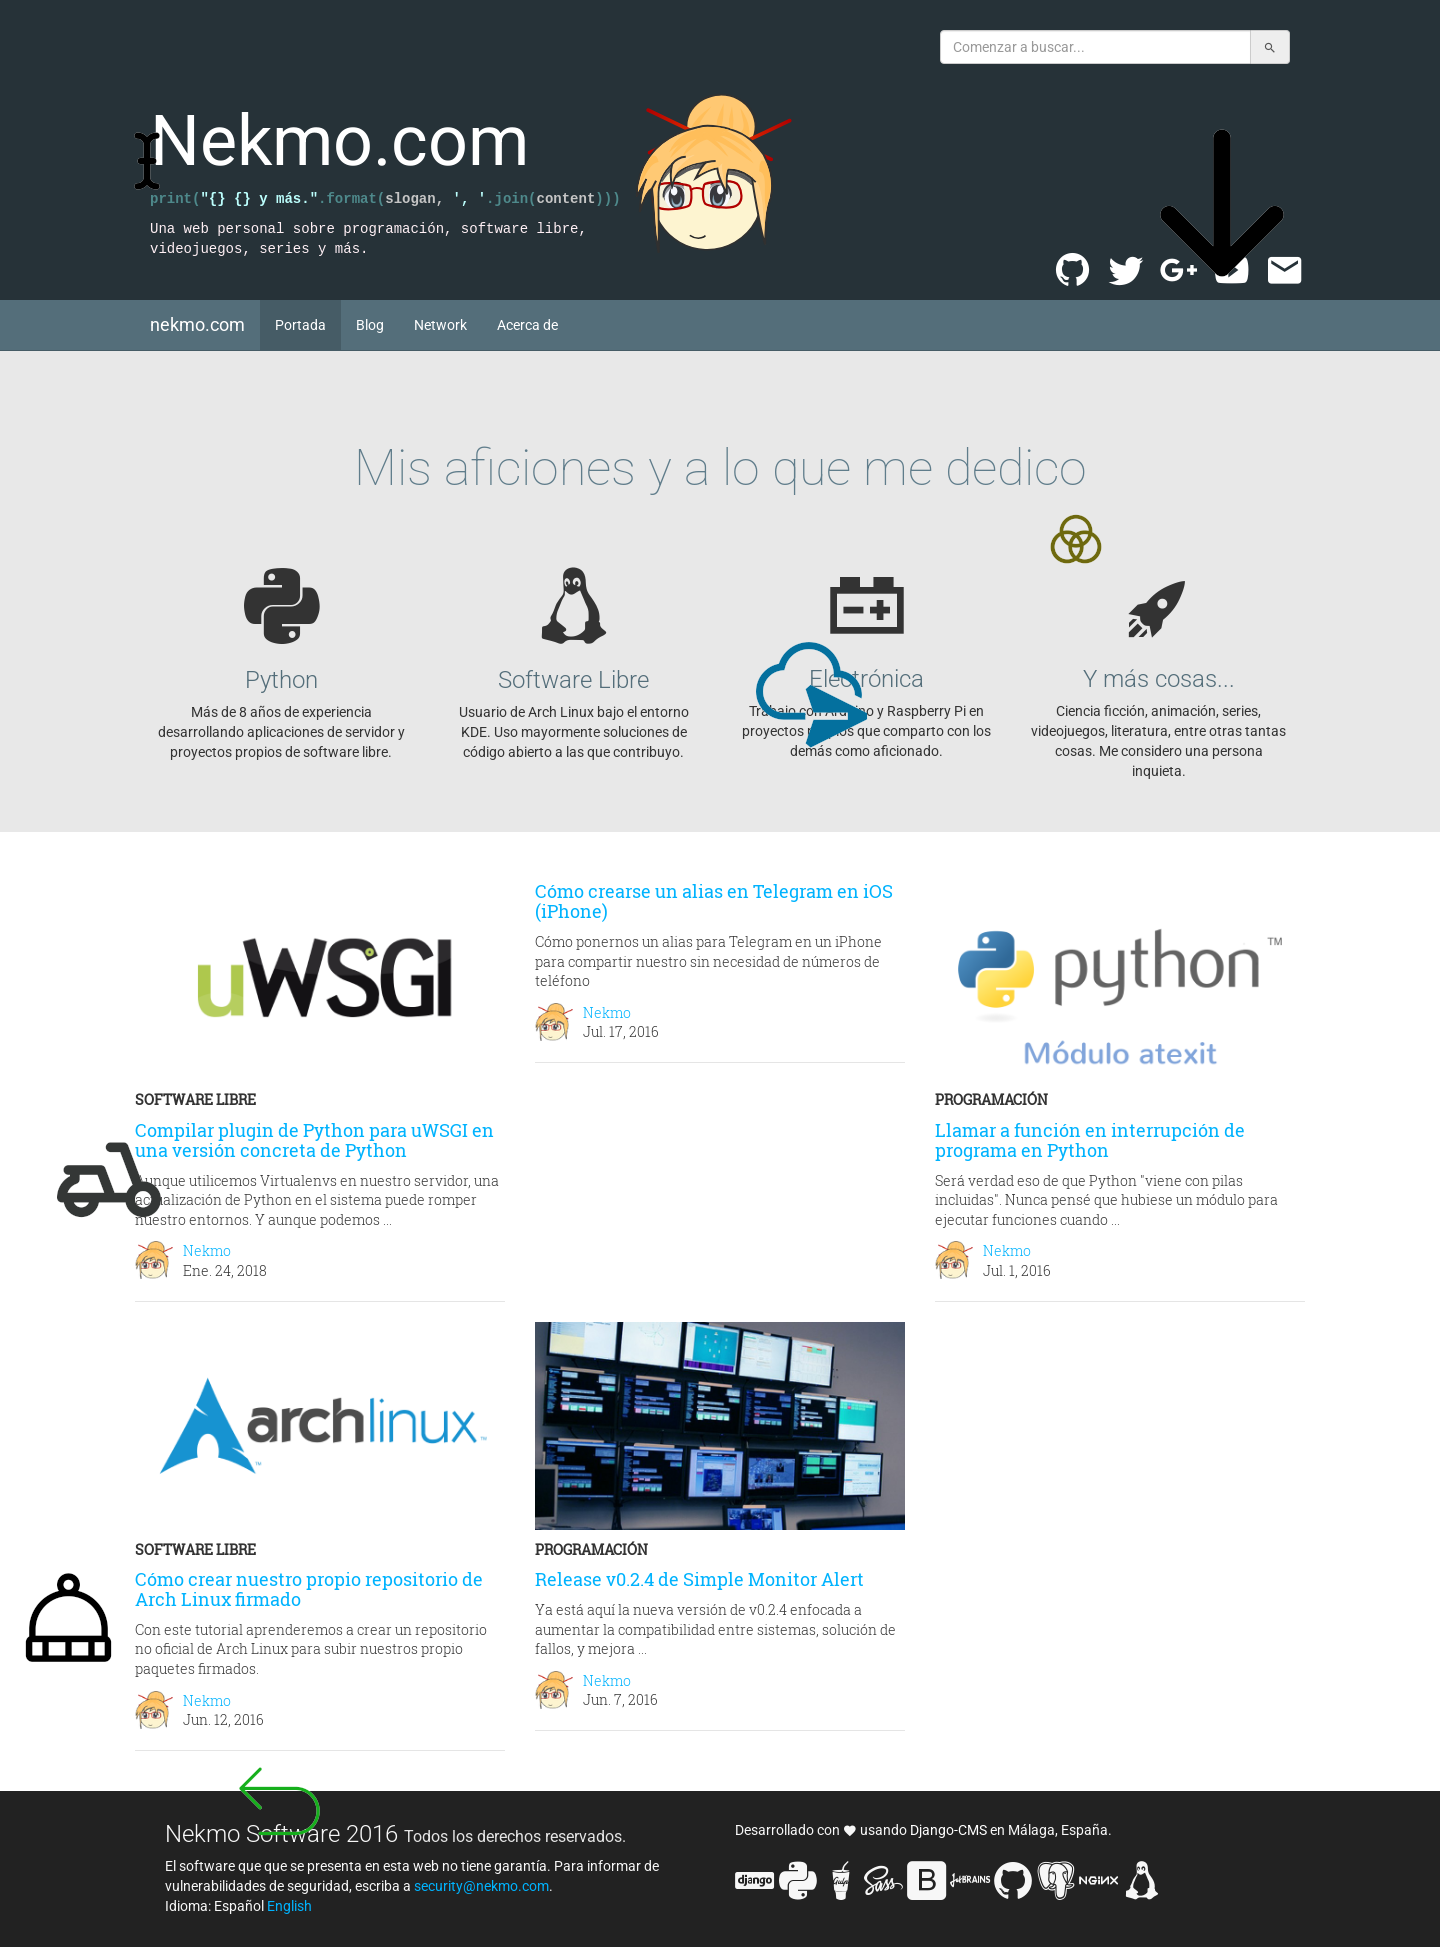  Describe the element at coordinates (1076, 540) in the screenshot. I see `indicates overlapping or shared data between three sets` at that location.